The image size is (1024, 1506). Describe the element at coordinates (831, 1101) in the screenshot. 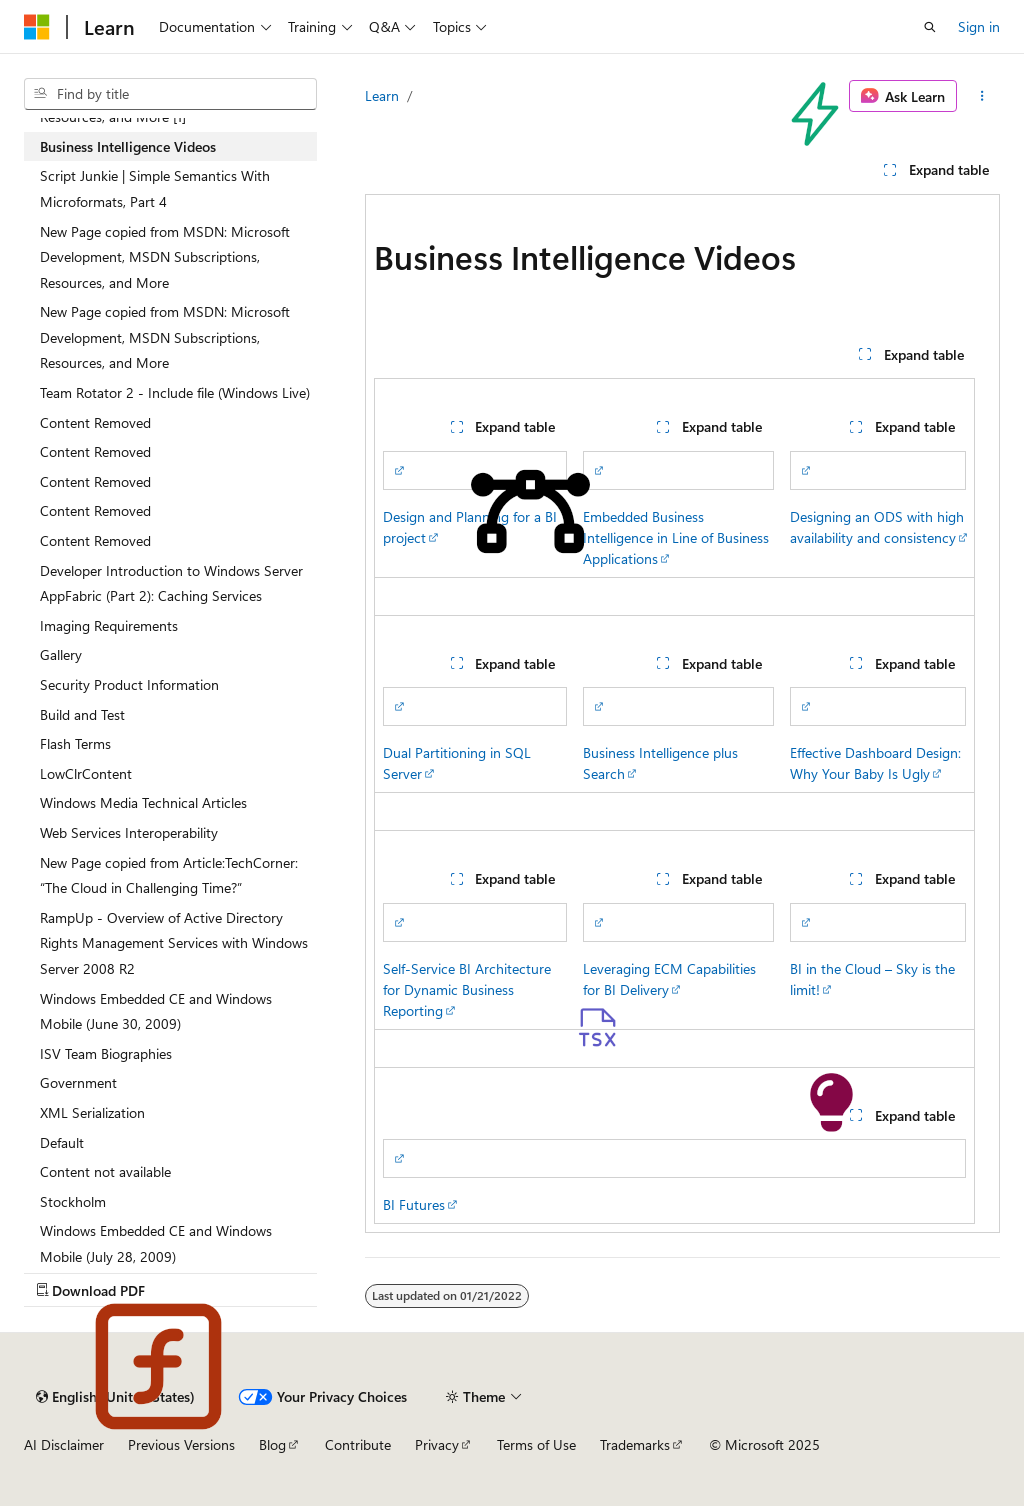

I see `access tips or helpful suggestions` at that location.